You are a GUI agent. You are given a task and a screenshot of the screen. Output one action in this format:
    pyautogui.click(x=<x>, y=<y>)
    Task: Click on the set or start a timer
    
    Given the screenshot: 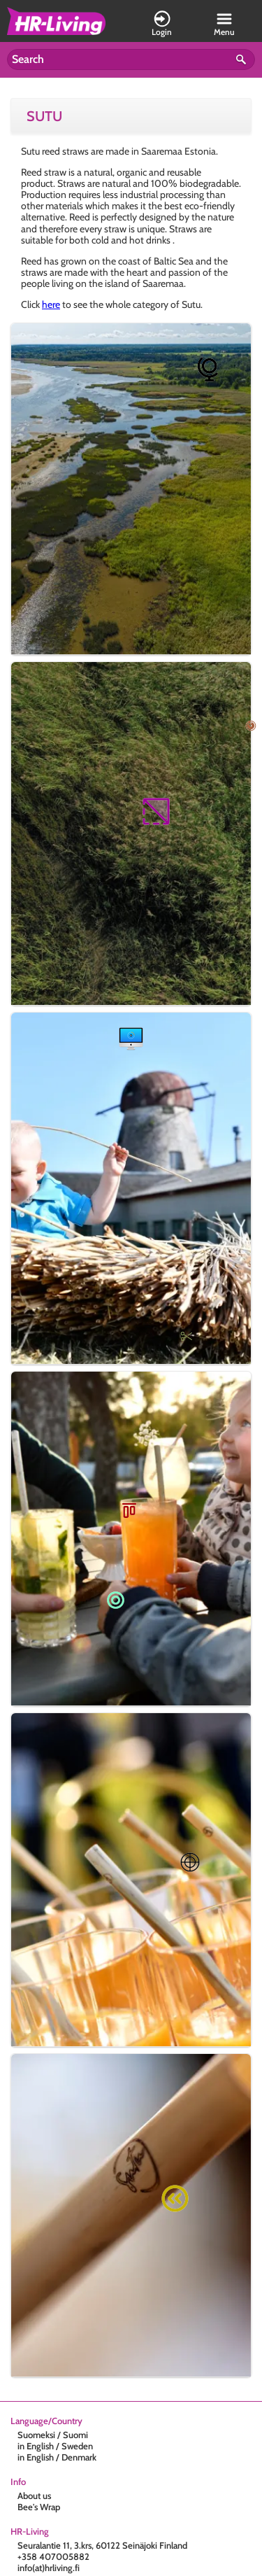 What is the action you would take?
    pyautogui.click(x=251, y=726)
    